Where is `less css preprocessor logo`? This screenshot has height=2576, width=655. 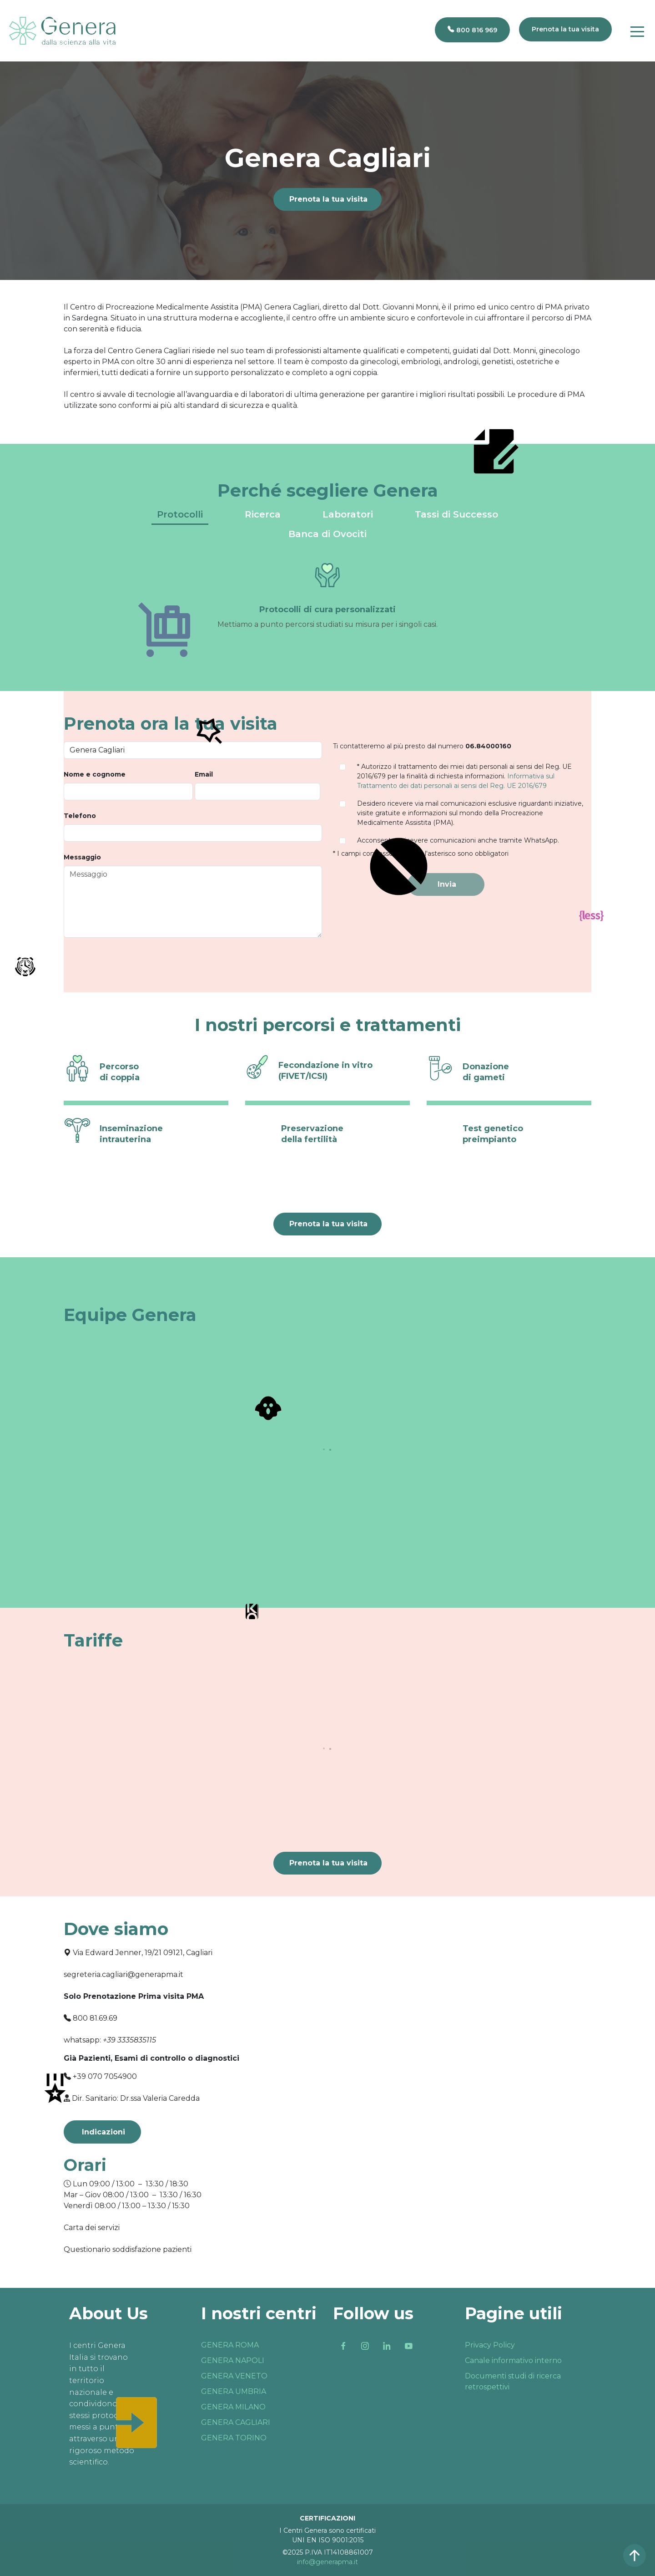 less css preprocessor logo is located at coordinates (591, 916).